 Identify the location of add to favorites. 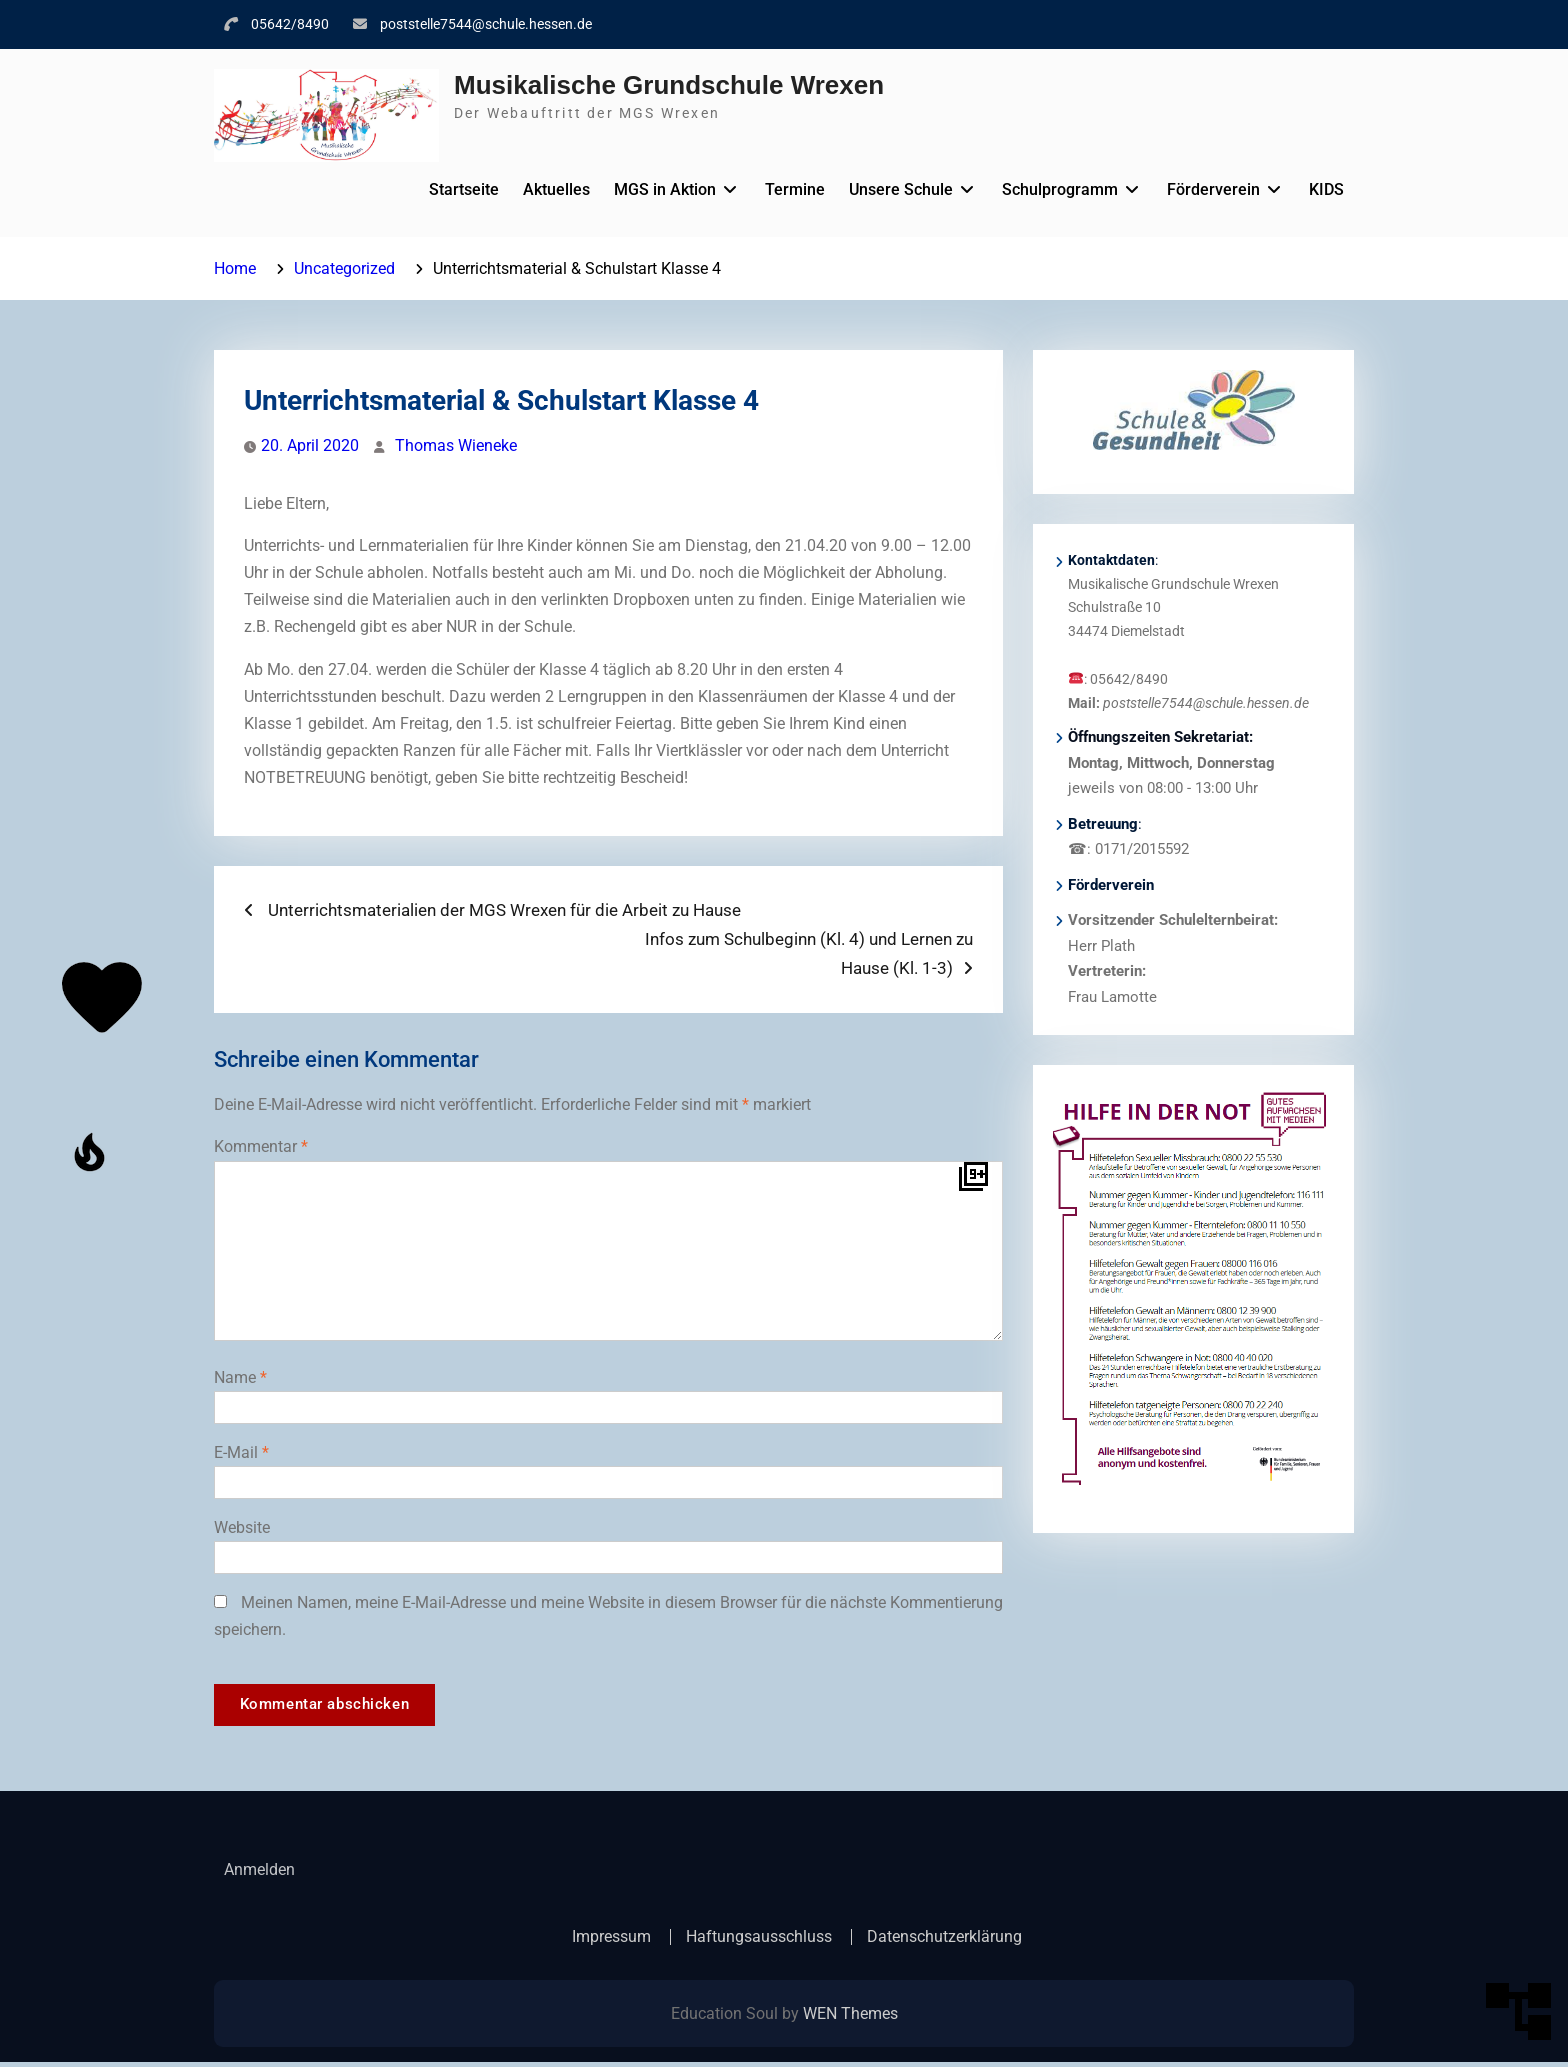
(102, 998).